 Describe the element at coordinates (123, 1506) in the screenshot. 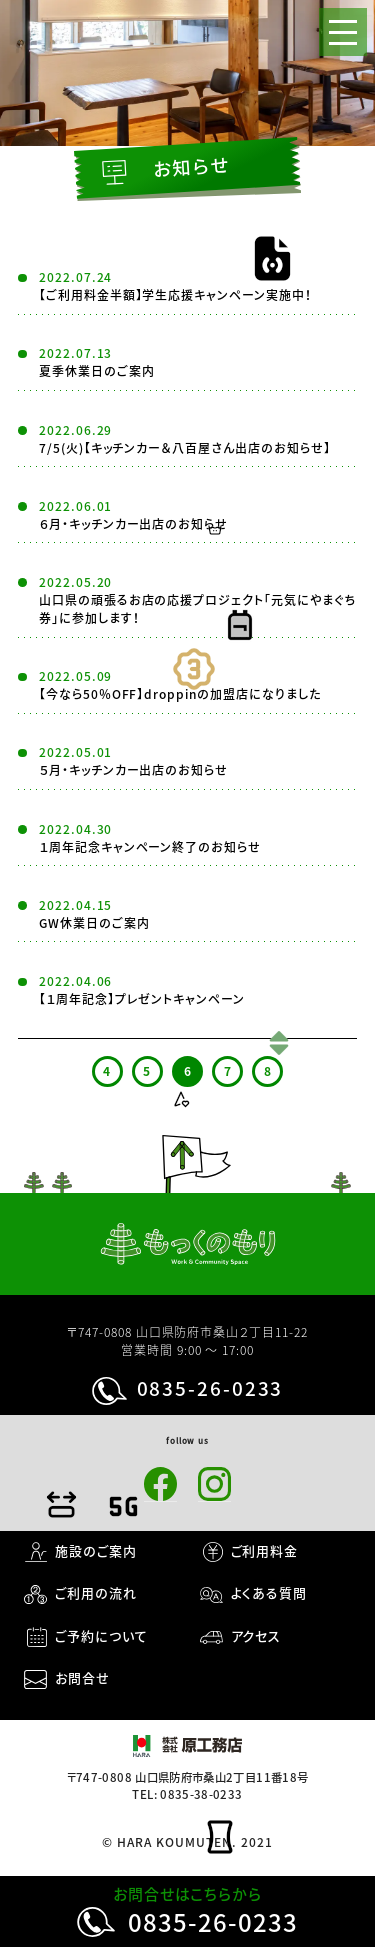

I see `indicates 5G network connectivity status` at that location.